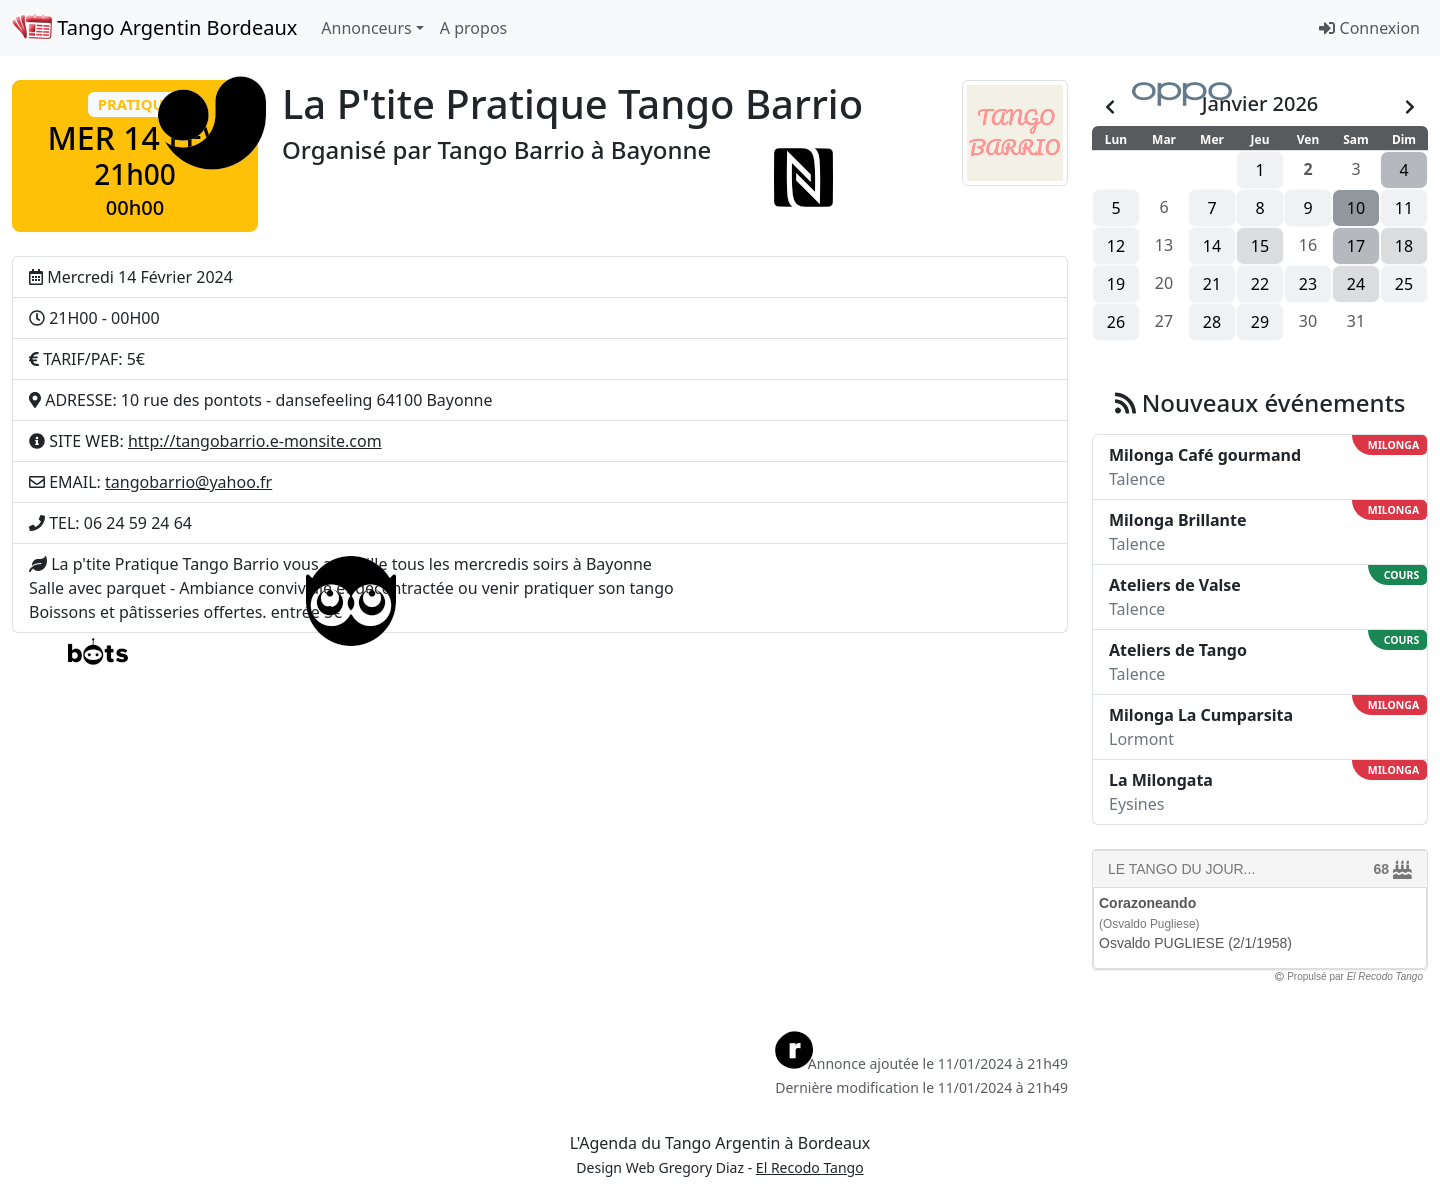  What do you see at coordinates (1182, 94) in the screenshot?
I see `visit the oppo website or app` at bounding box center [1182, 94].